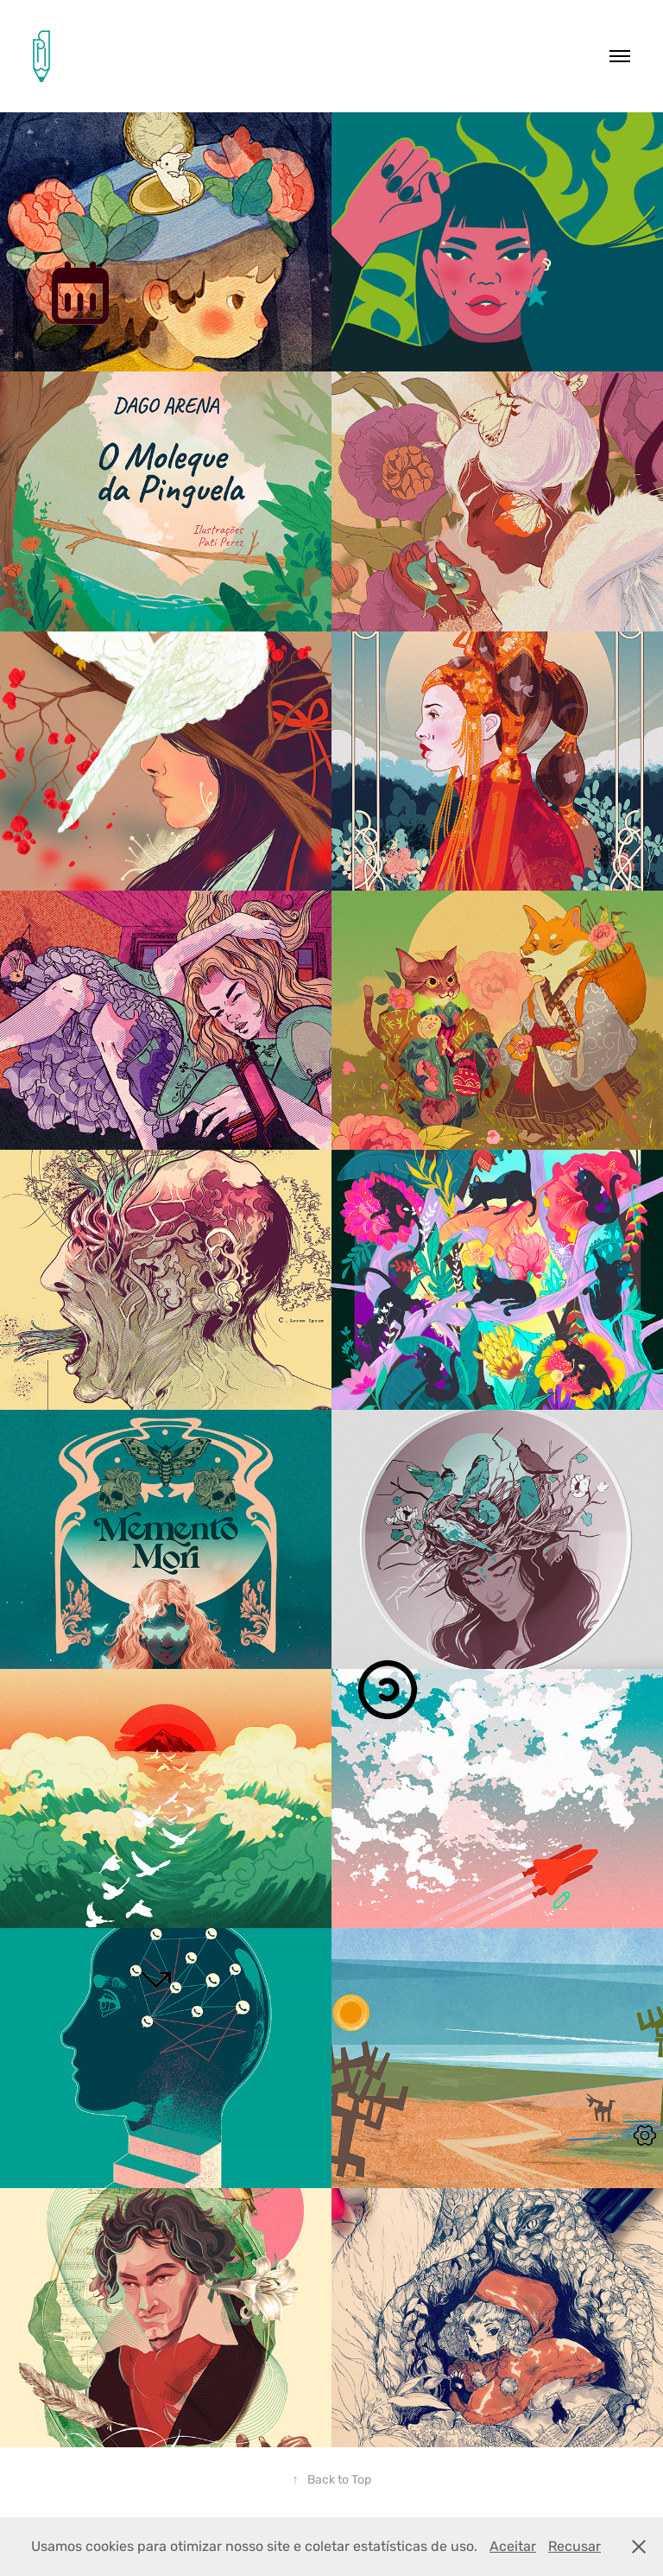  Describe the element at coordinates (645, 2135) in the screenshot. I see `access settings or preferences` at that location.